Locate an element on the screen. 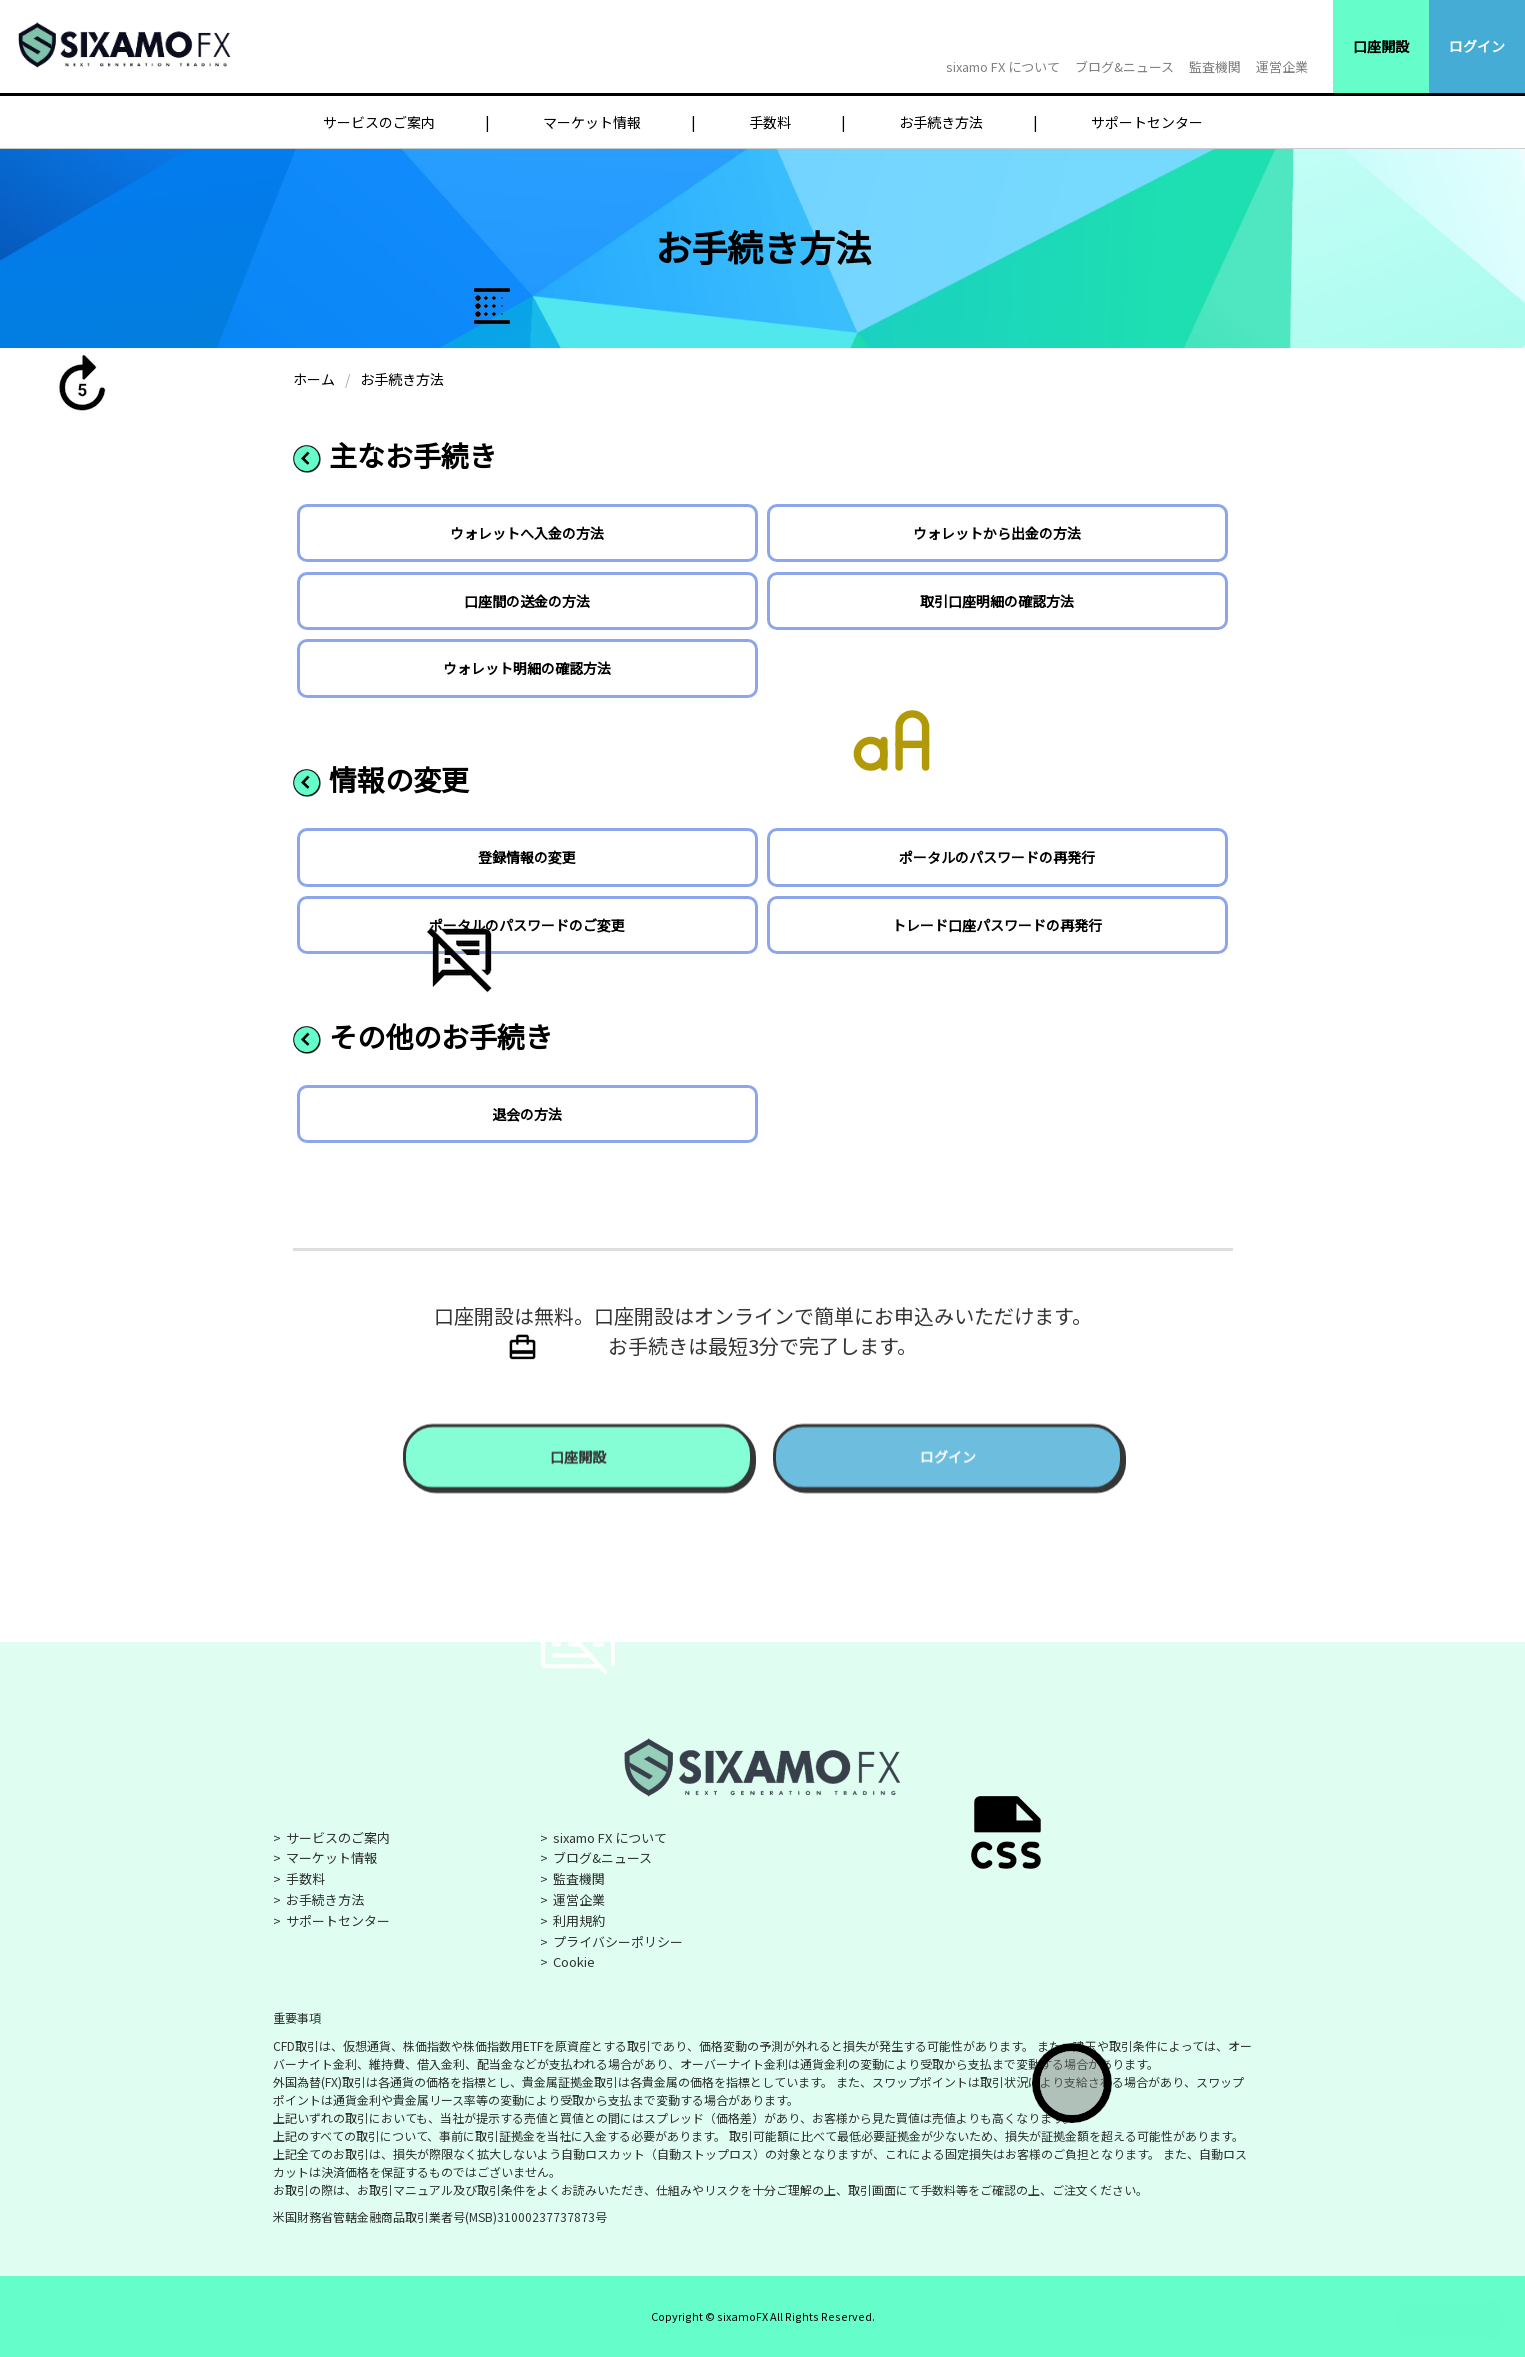 The width and height of the screenshot is (1525, 2357). toggle between uppercase and lowercase text is located at coordinates (891, 740).